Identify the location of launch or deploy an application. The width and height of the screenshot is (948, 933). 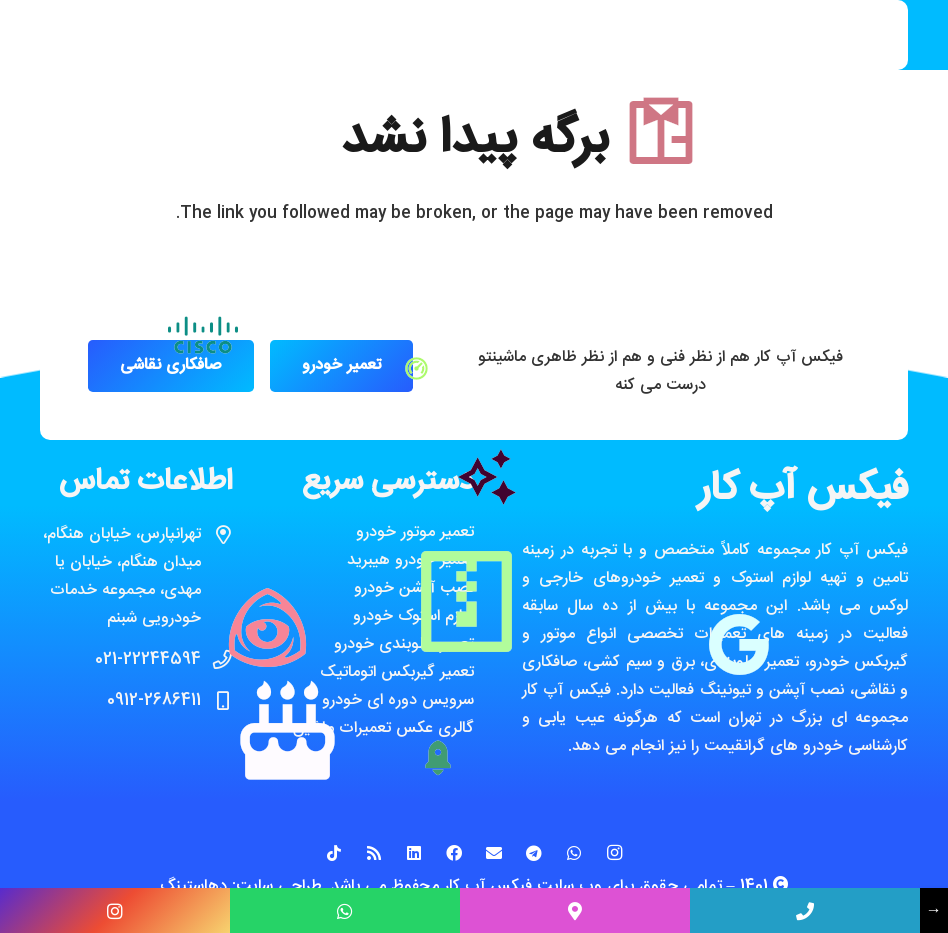
(438, 757).